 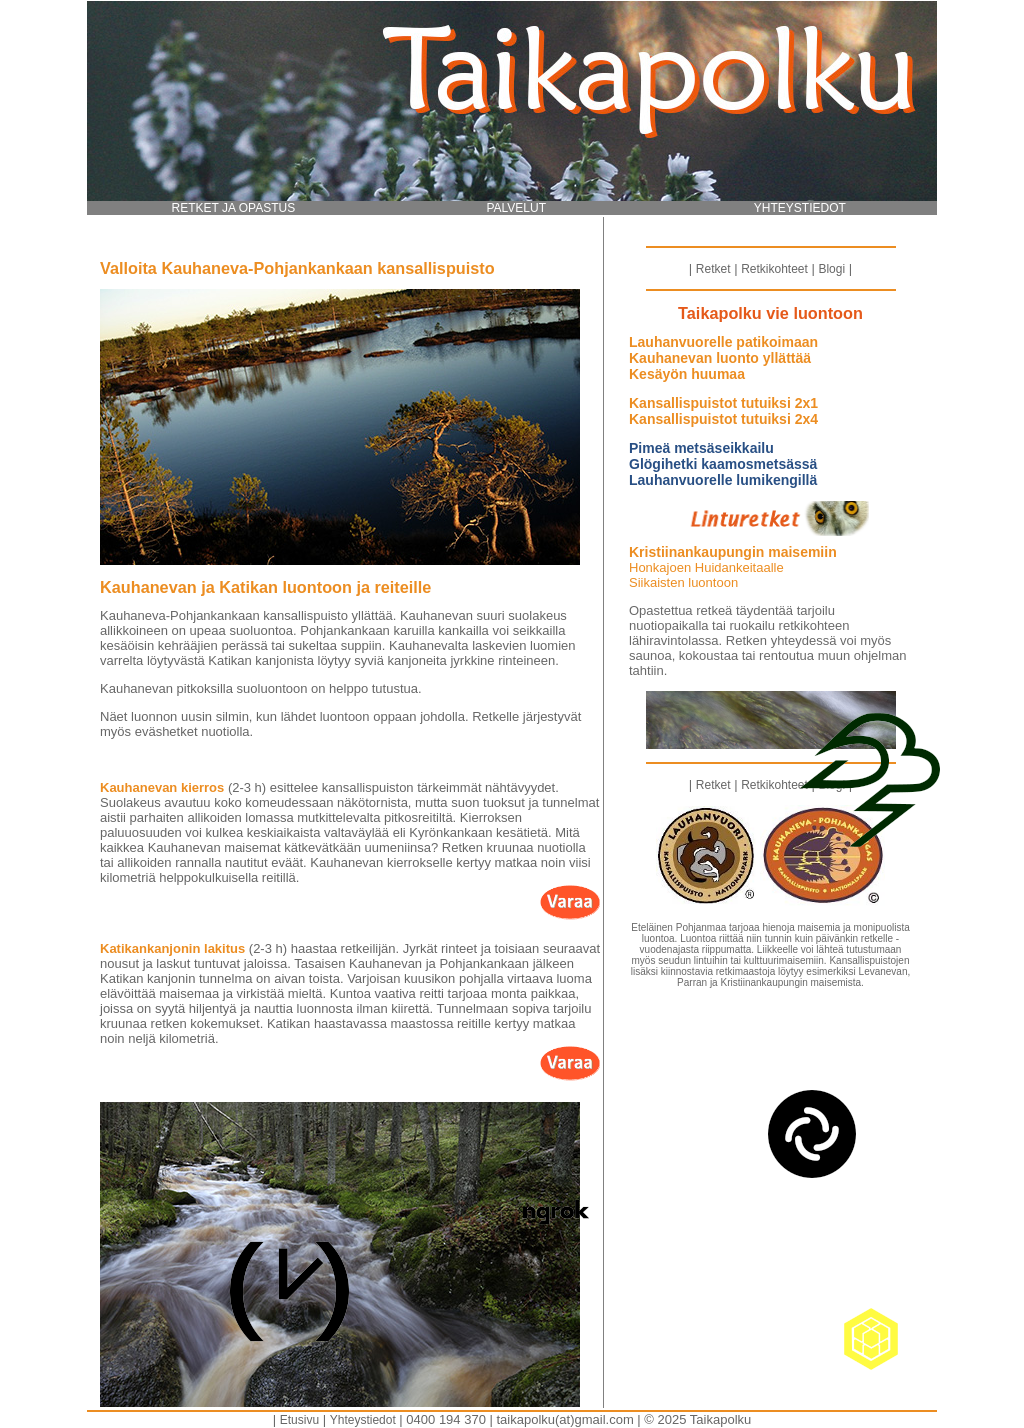 What do you see at coordinates (871, 1339) in the screenshot?
I see `sequelize ORM library logo` at bounding box center [871, 1339].